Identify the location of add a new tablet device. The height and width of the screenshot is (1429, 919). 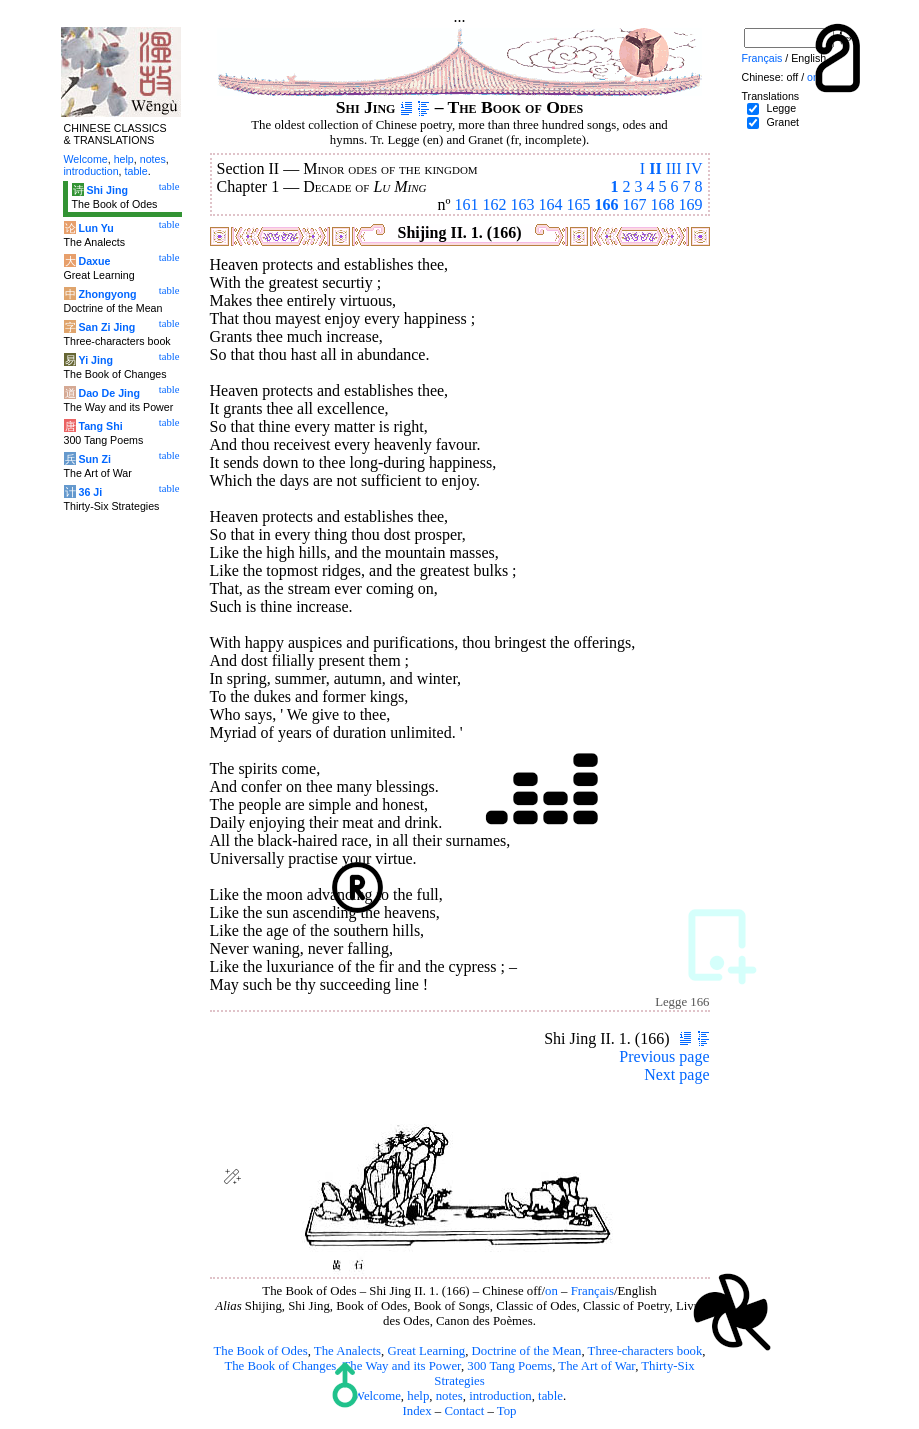
(717, 945).